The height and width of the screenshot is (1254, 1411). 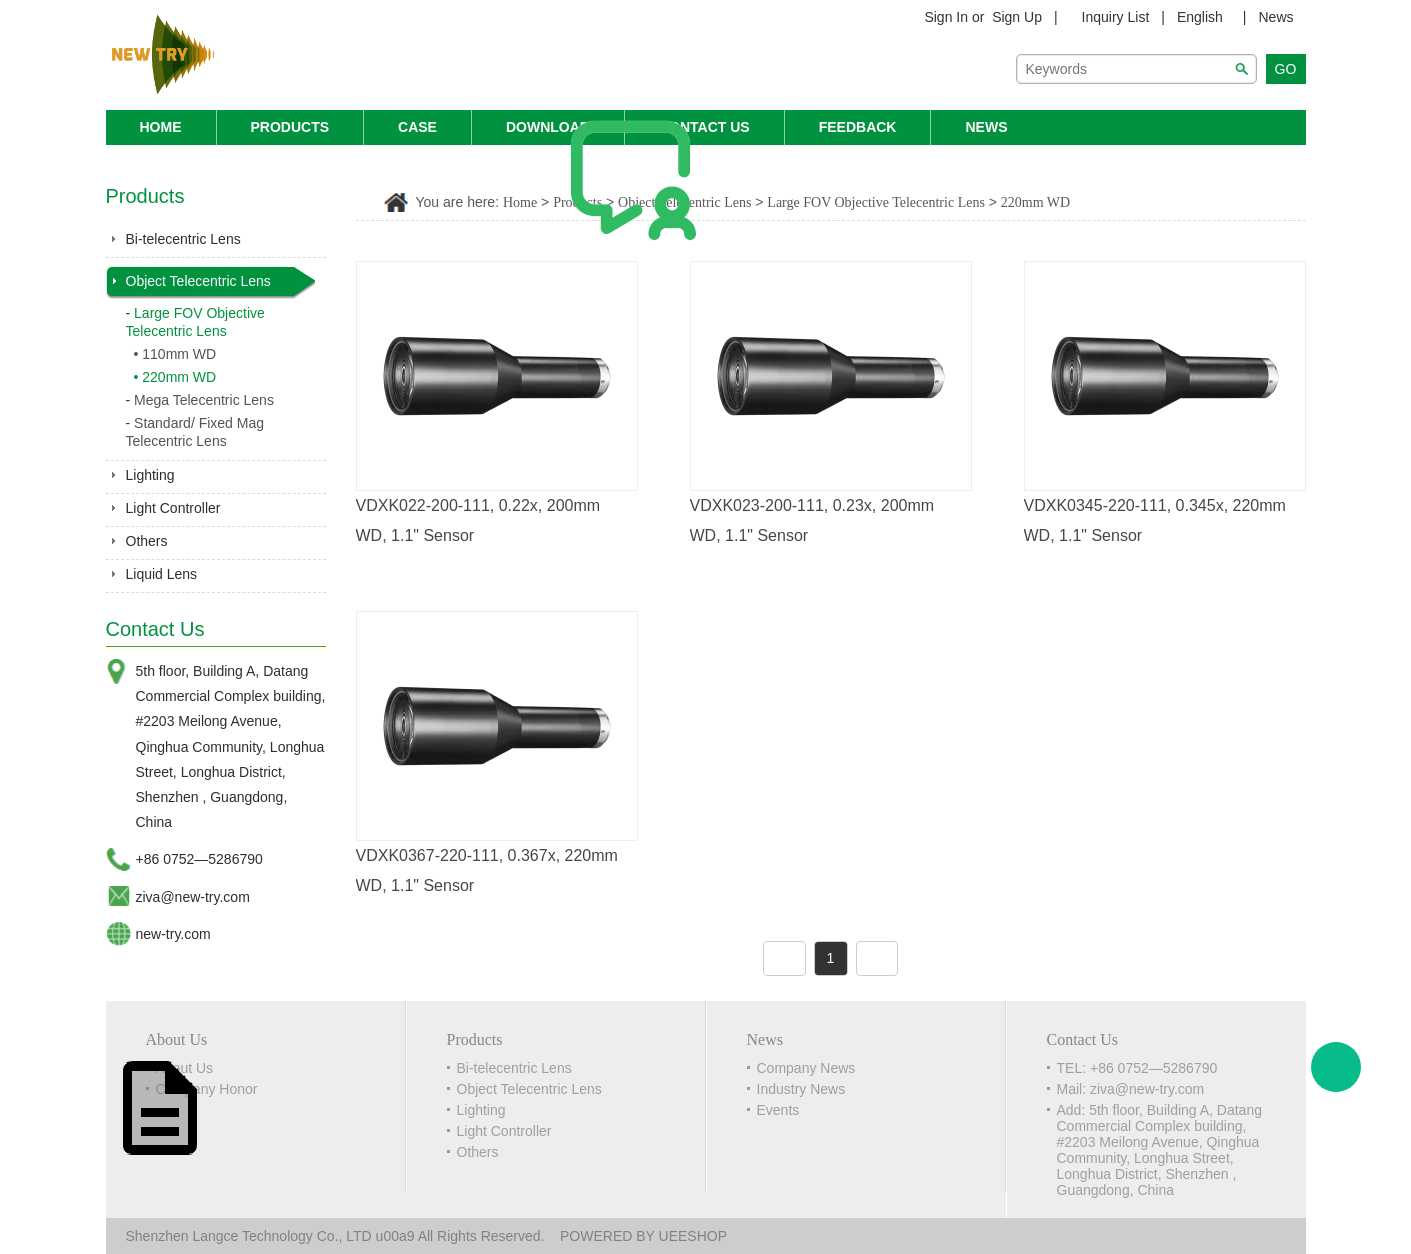 What do you see at coordinates (160, 1108) in the screenshot?
I see `view document details` at bounding box center [160, 1108].